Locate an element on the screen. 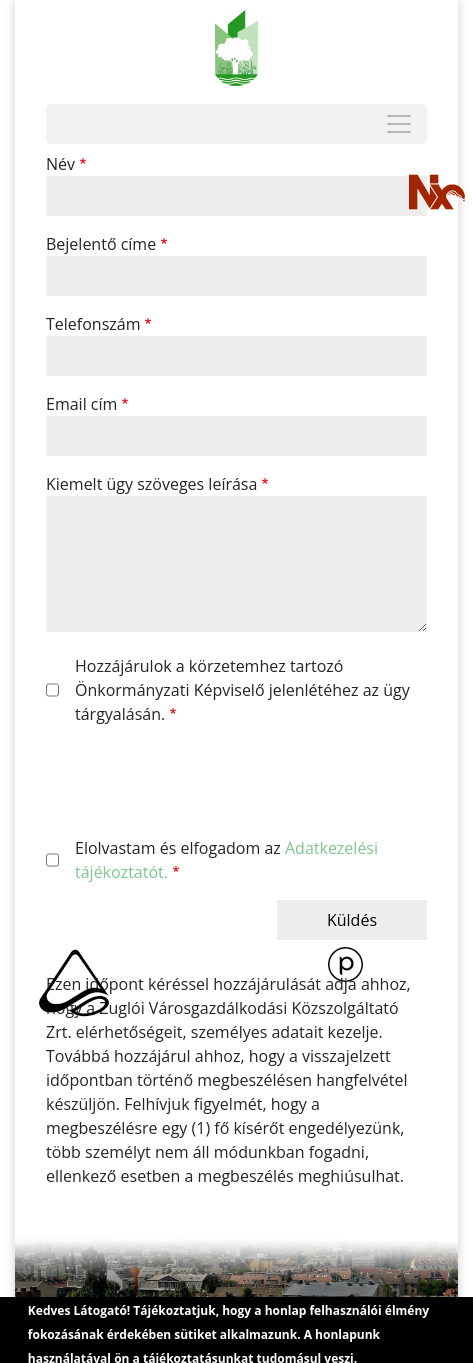  planet logo is located at coordinates (345, 964).